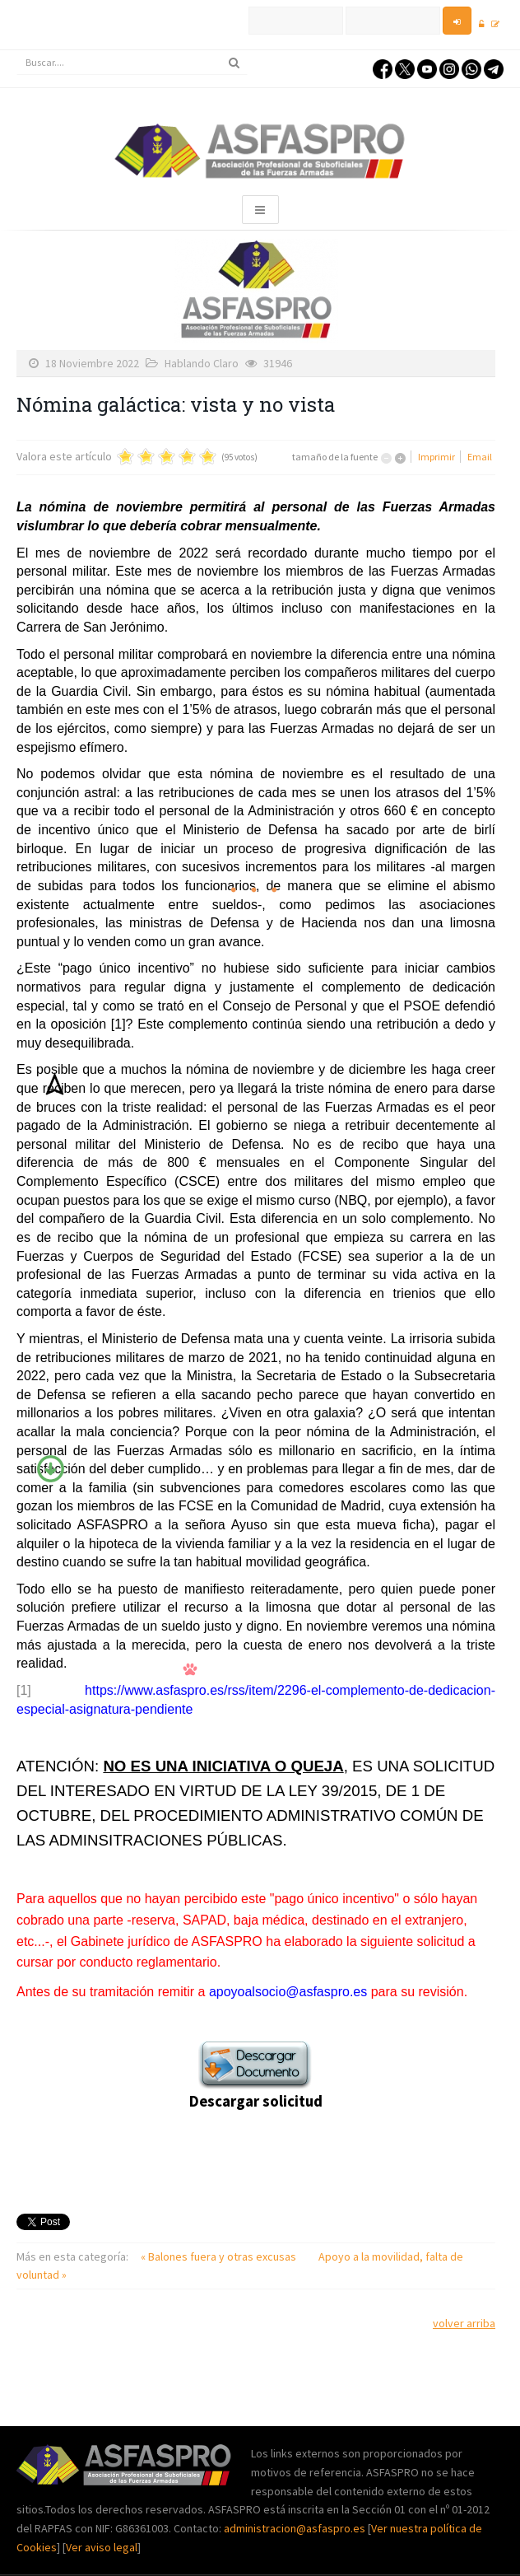 This screenshot has width=520, height=2576. What do you see at coordinates (253, 889) in the screenshot?
I see `access more options or actions` at bounding box center [253, 889].